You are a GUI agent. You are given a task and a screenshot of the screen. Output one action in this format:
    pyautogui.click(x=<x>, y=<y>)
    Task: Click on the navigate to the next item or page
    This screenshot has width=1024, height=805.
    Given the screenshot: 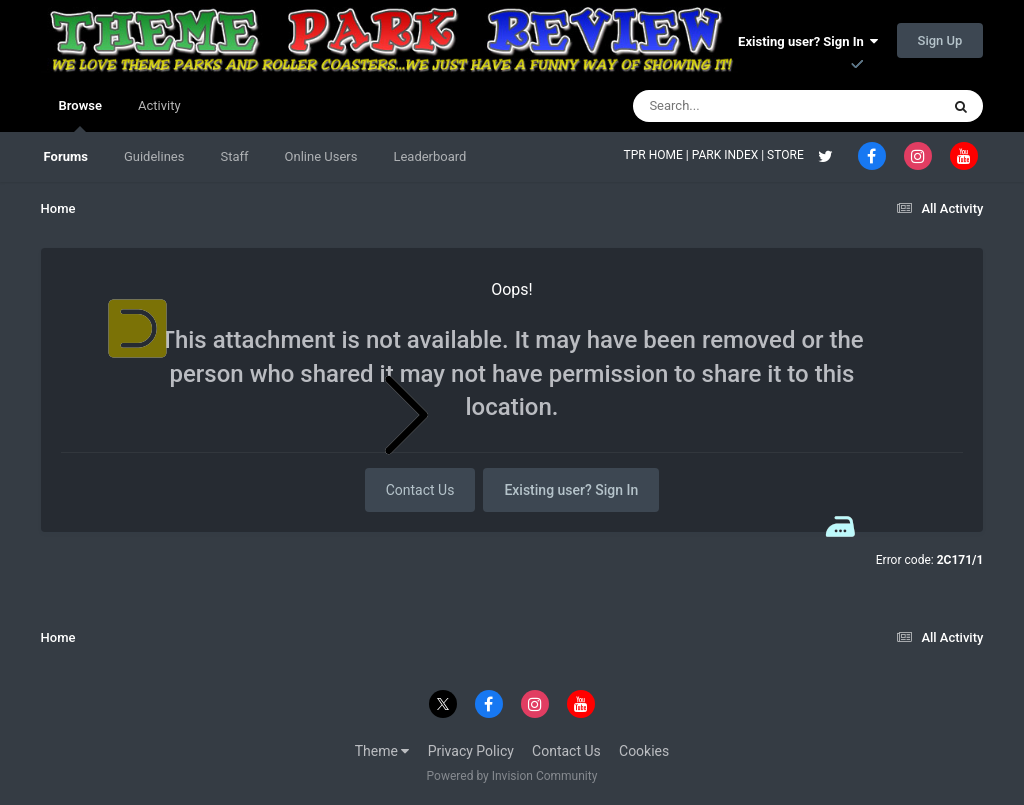 What is the action you would take?
    pyautogui.click(x=403, y=415)
    